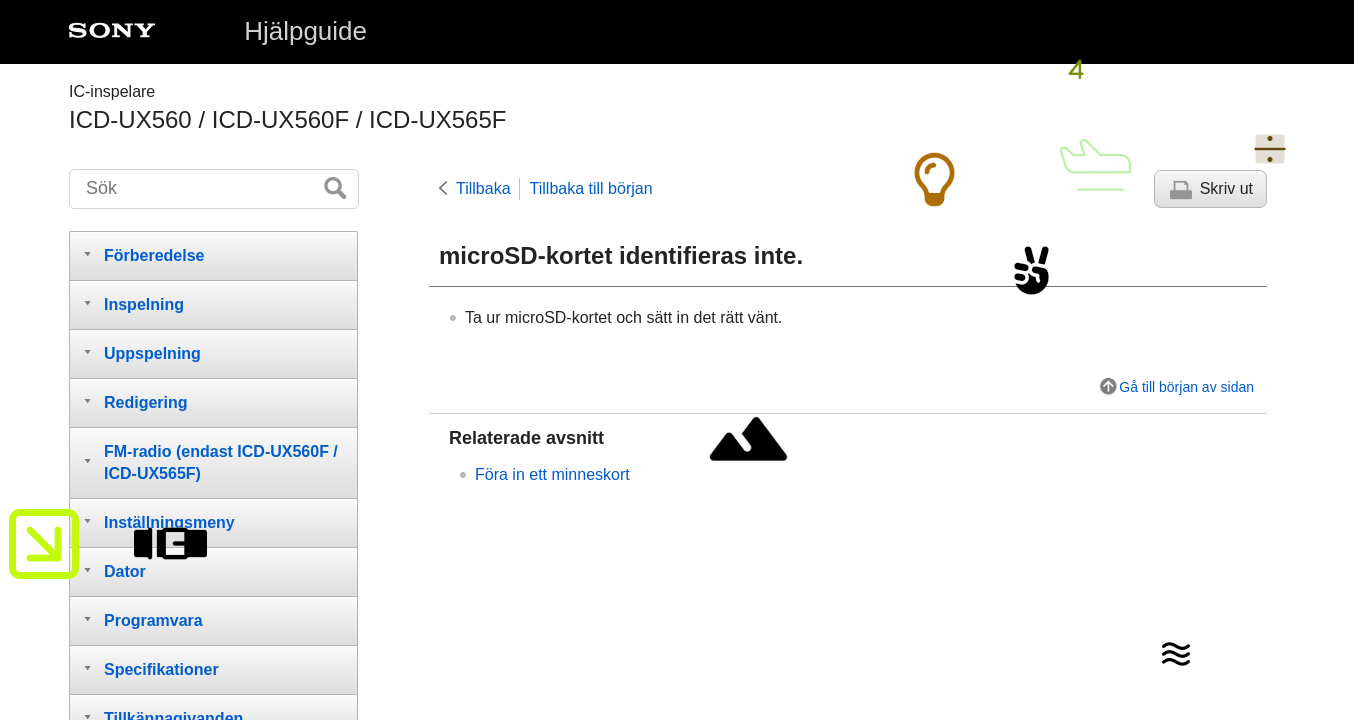 This screenshot has height=720, width=1354. Describe the element at coordinates (1076, 69) in the screenshot. I see `indicates step four in a multi-step process` at that location.